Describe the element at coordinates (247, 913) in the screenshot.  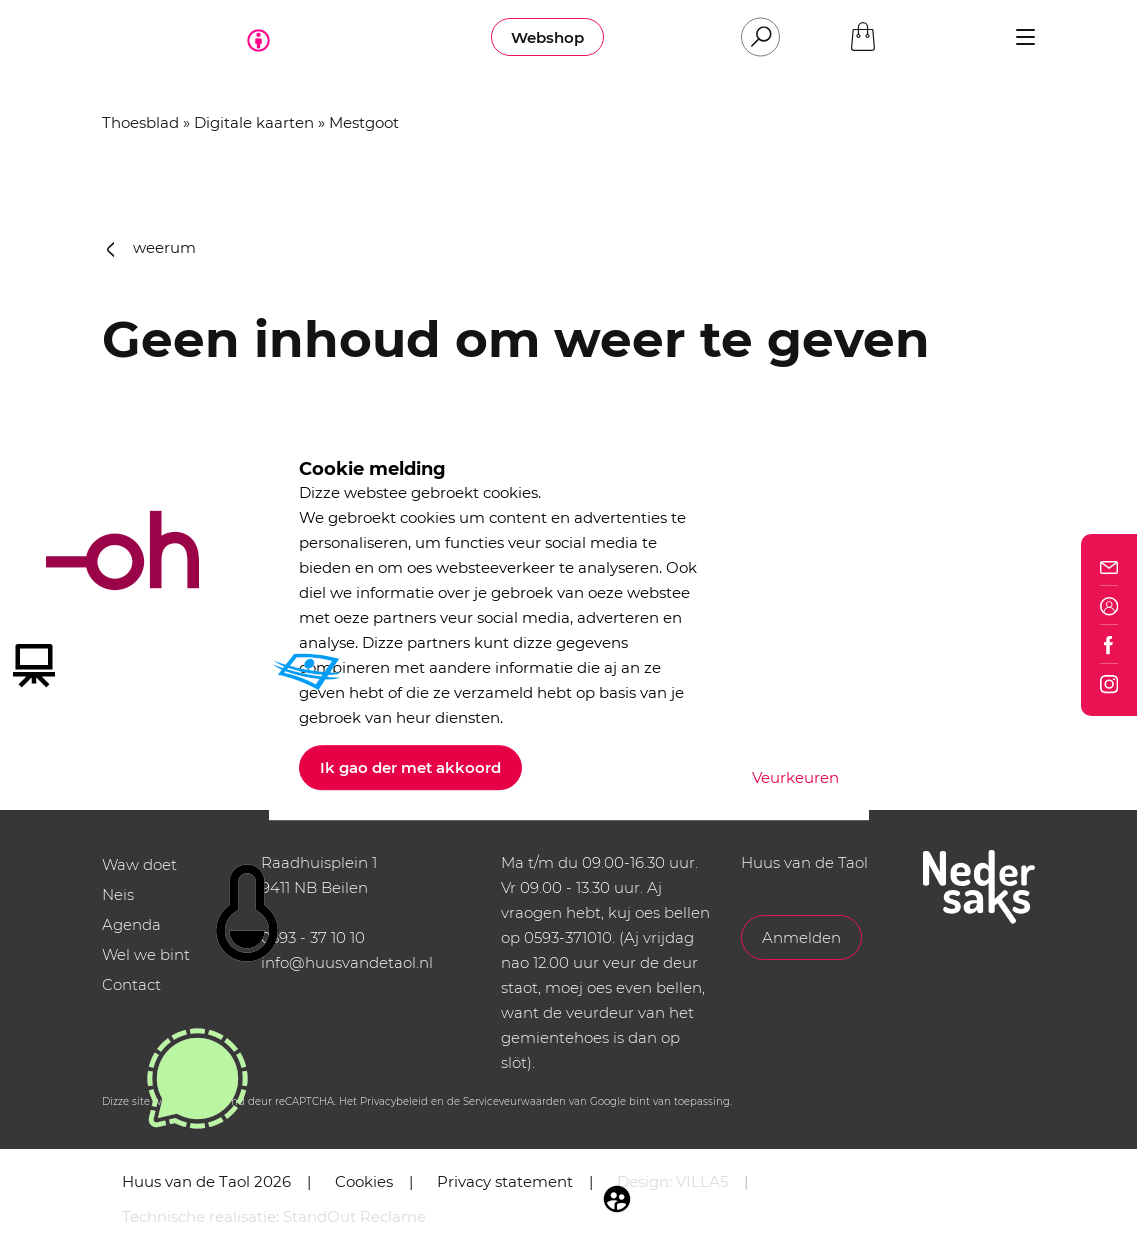
I see `indicates cold or low temperature` at that location.